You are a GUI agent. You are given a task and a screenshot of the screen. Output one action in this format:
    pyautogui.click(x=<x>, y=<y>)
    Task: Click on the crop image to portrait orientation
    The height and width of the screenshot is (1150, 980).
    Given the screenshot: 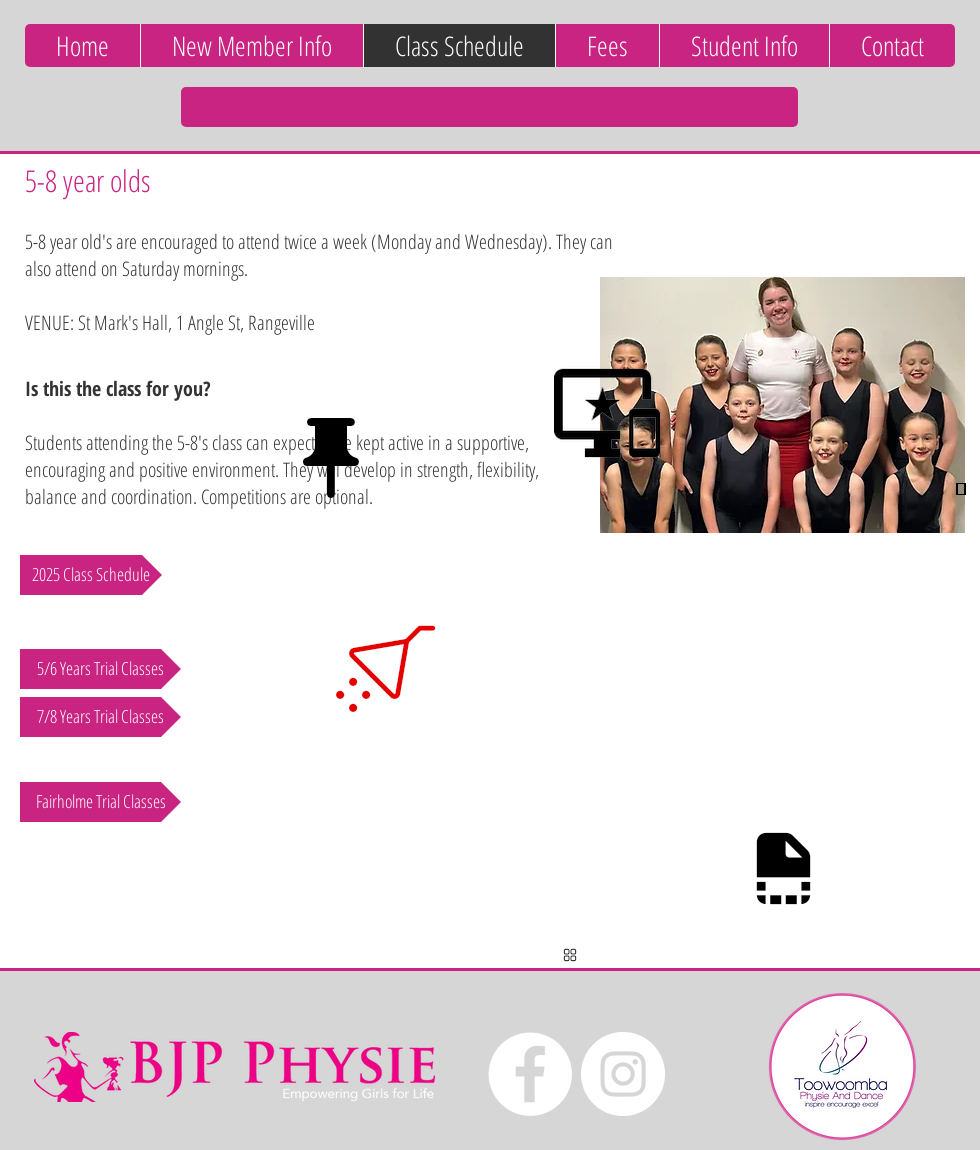 What is the action you would take?
    pyautogui.click(x=961, y=489)
    